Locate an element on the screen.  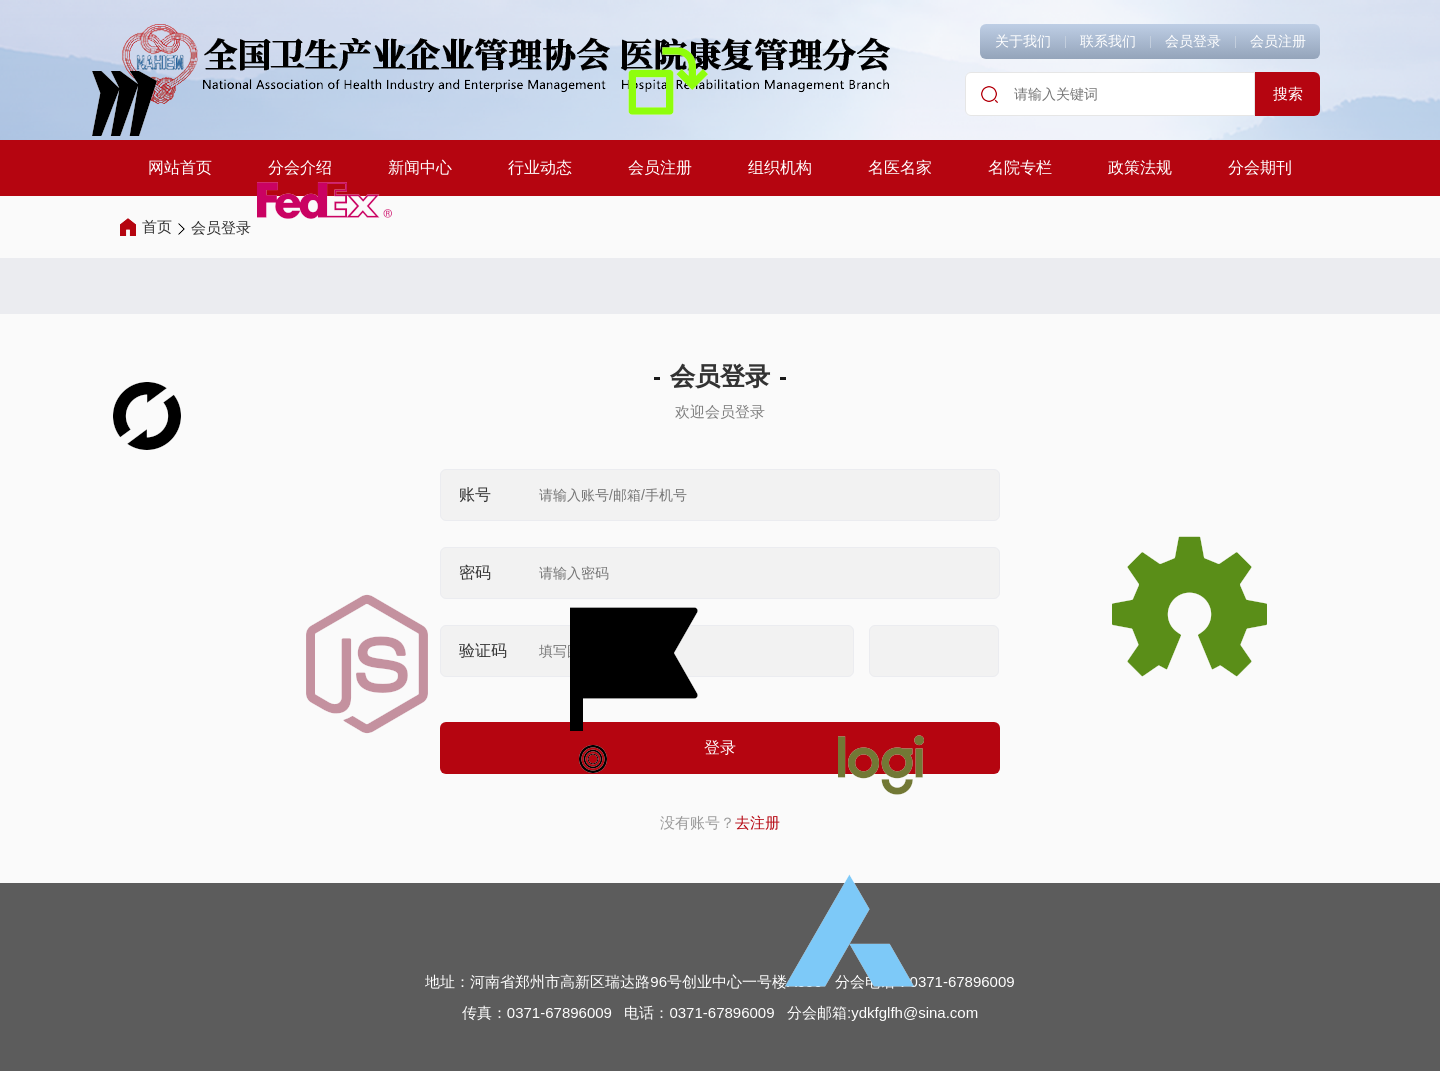
axis bank app or service is located at coordinates (849, 930).